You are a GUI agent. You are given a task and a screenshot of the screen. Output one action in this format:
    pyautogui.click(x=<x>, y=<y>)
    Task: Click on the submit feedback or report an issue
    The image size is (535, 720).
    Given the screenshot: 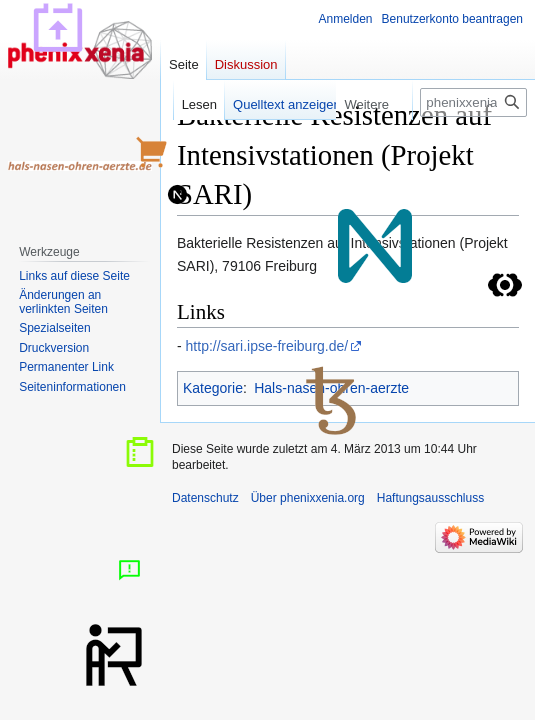 What is the action you would take?
    pyautogui.click(x=129, y=569)
    